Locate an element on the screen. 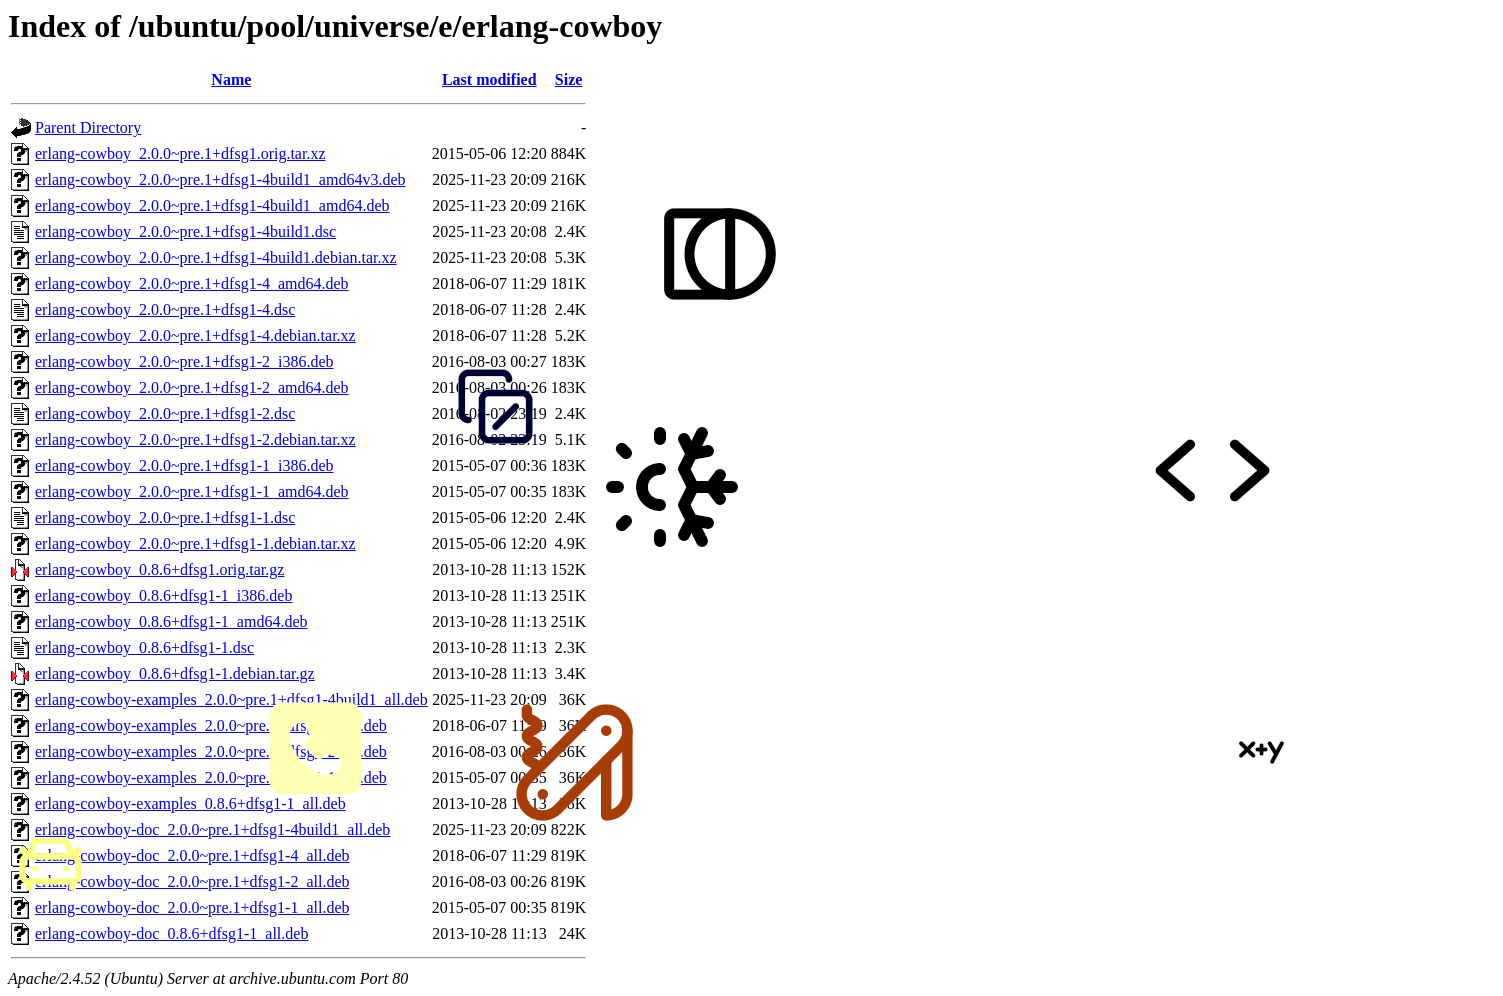  access vehicle or car-related settings is located at coordinates (50, 862).